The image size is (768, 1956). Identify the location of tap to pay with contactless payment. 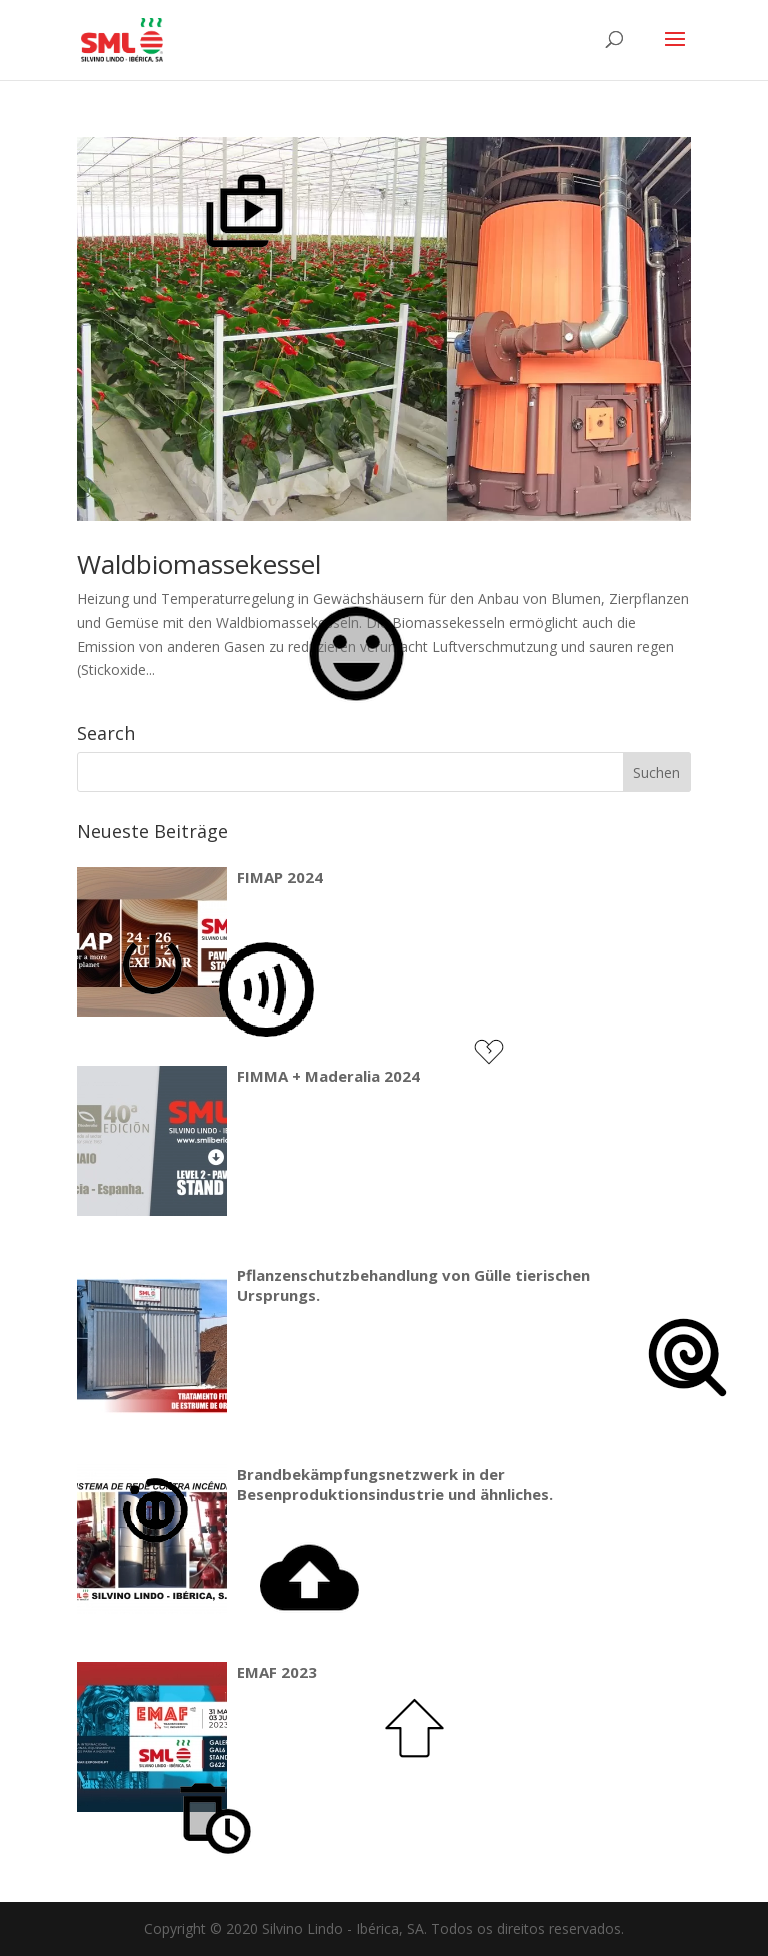
(266, 989).